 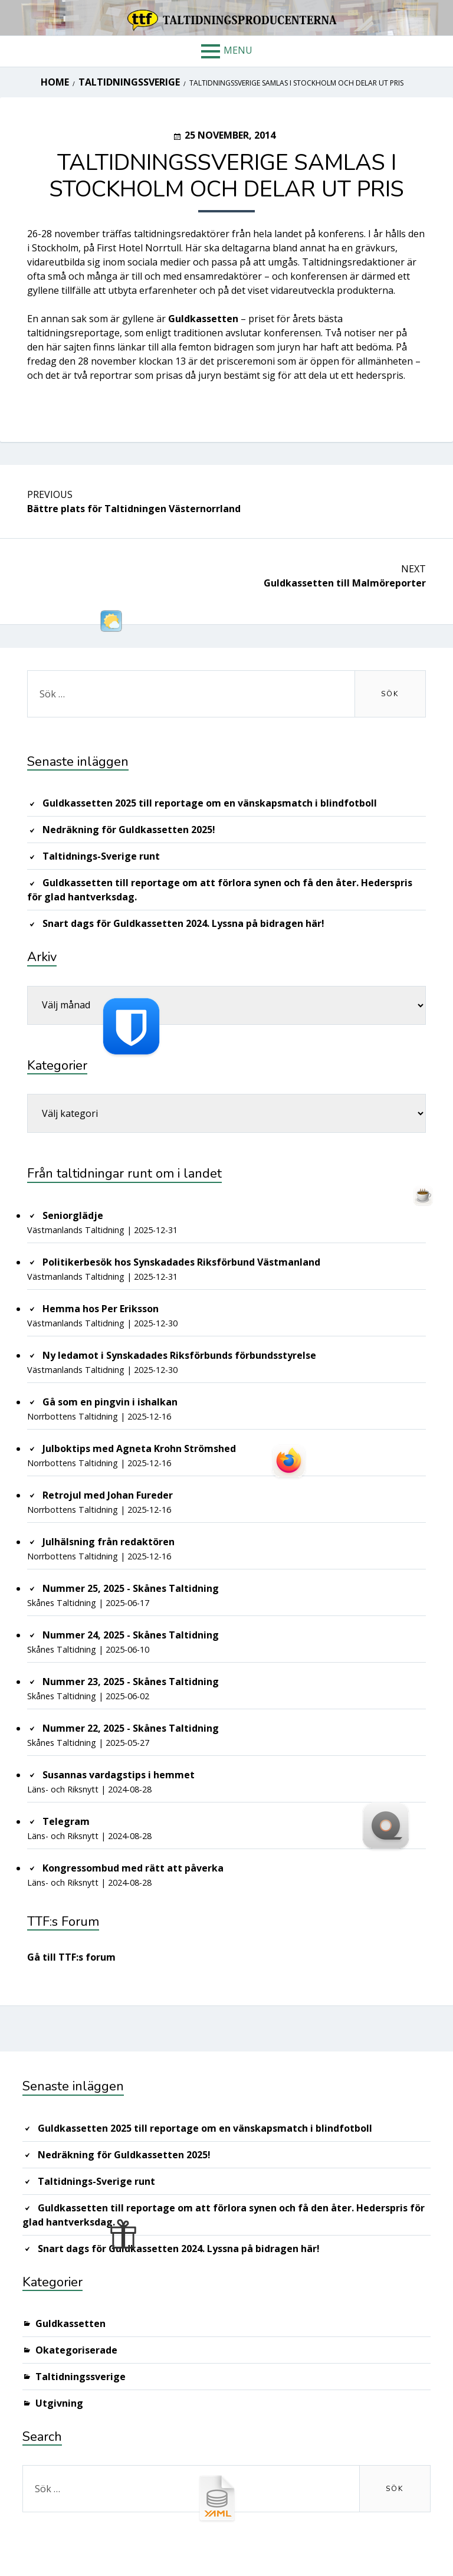 What do you see at coordinates (386, 1826) in the screenshot?
I see `open flatseal to manage flatpak permissions` at bounding box center [386, 1826].